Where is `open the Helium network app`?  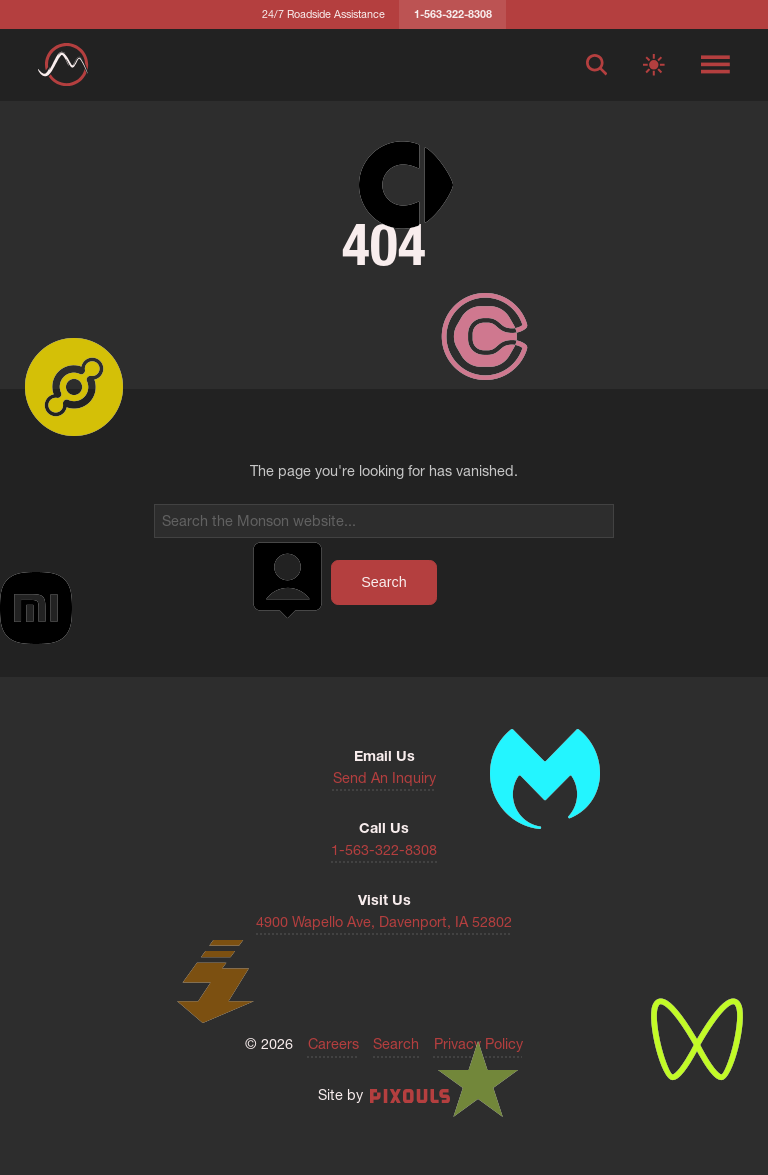 open the Helium network app is located at coordinates (74, 387).